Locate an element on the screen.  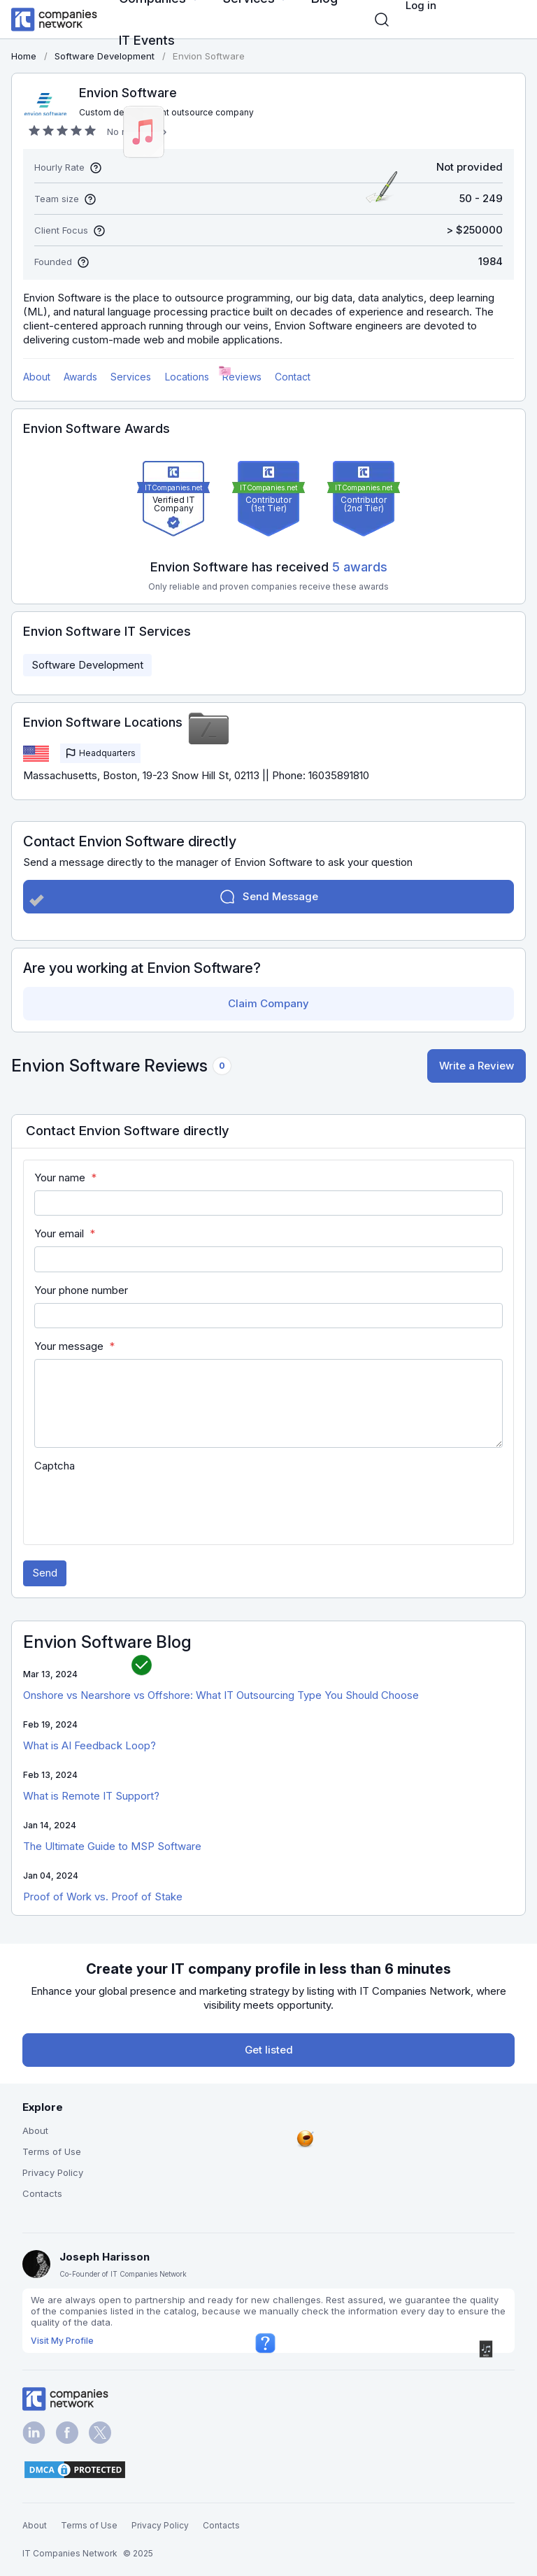
confirm or apply changes is located at coordinates (36, 899).